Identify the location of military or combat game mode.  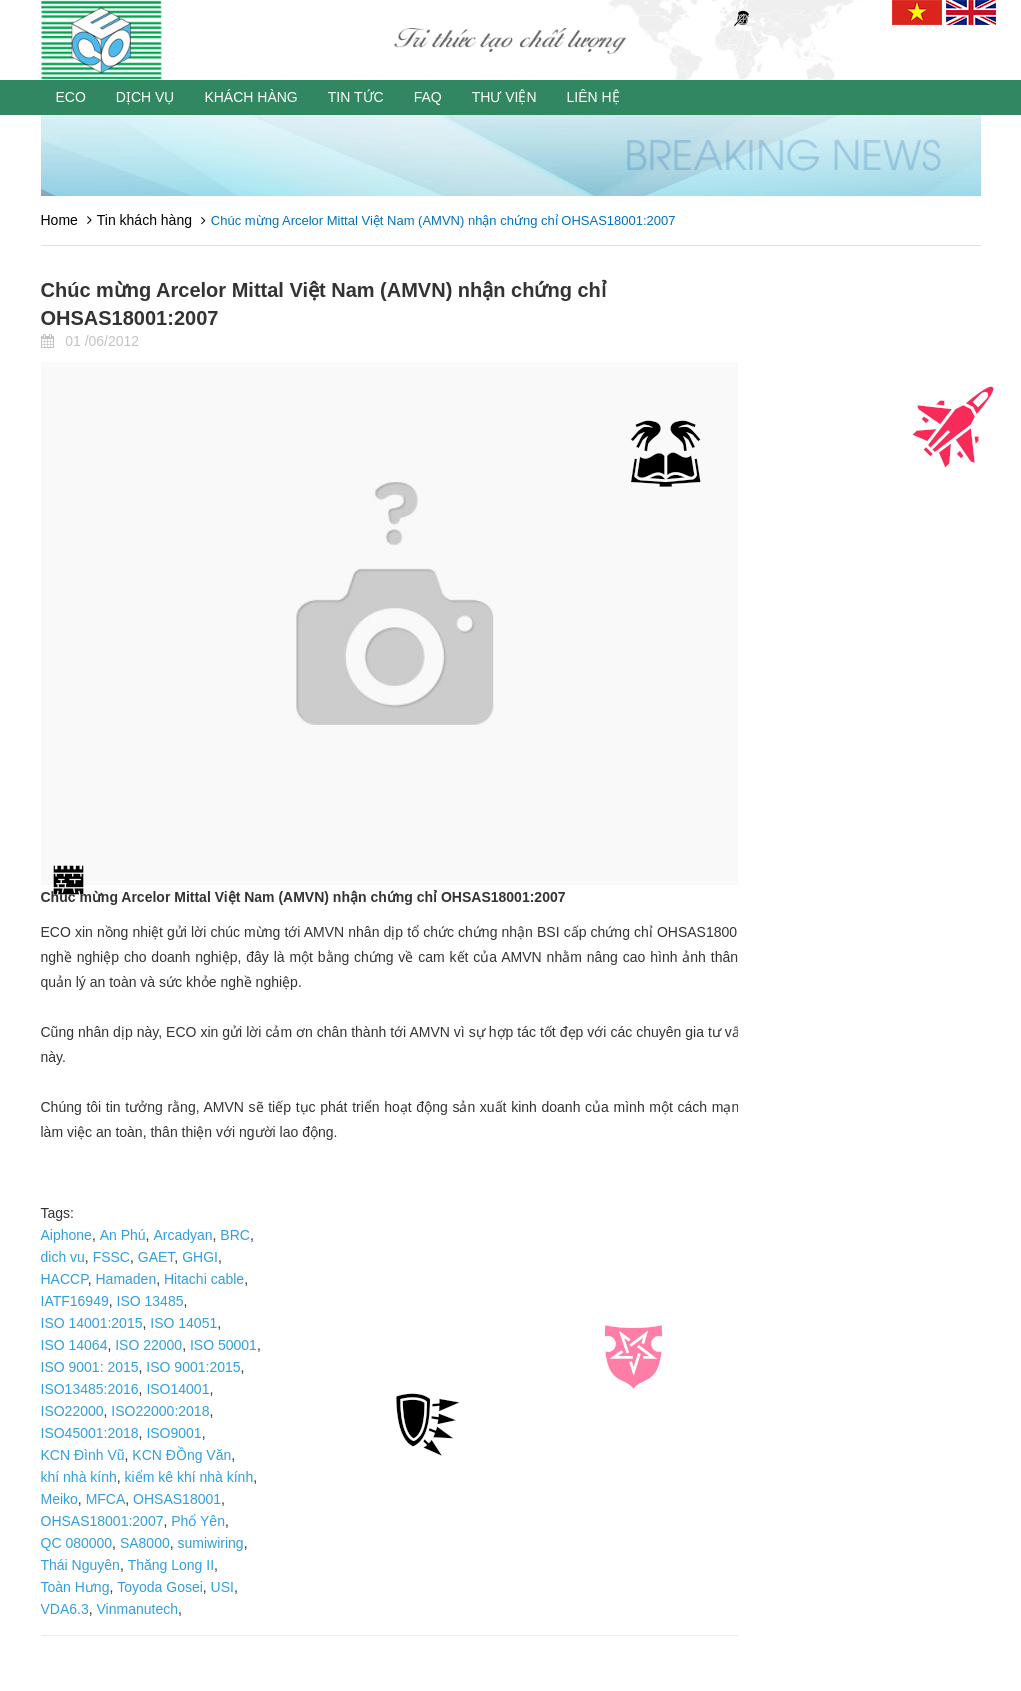
(953, 427).